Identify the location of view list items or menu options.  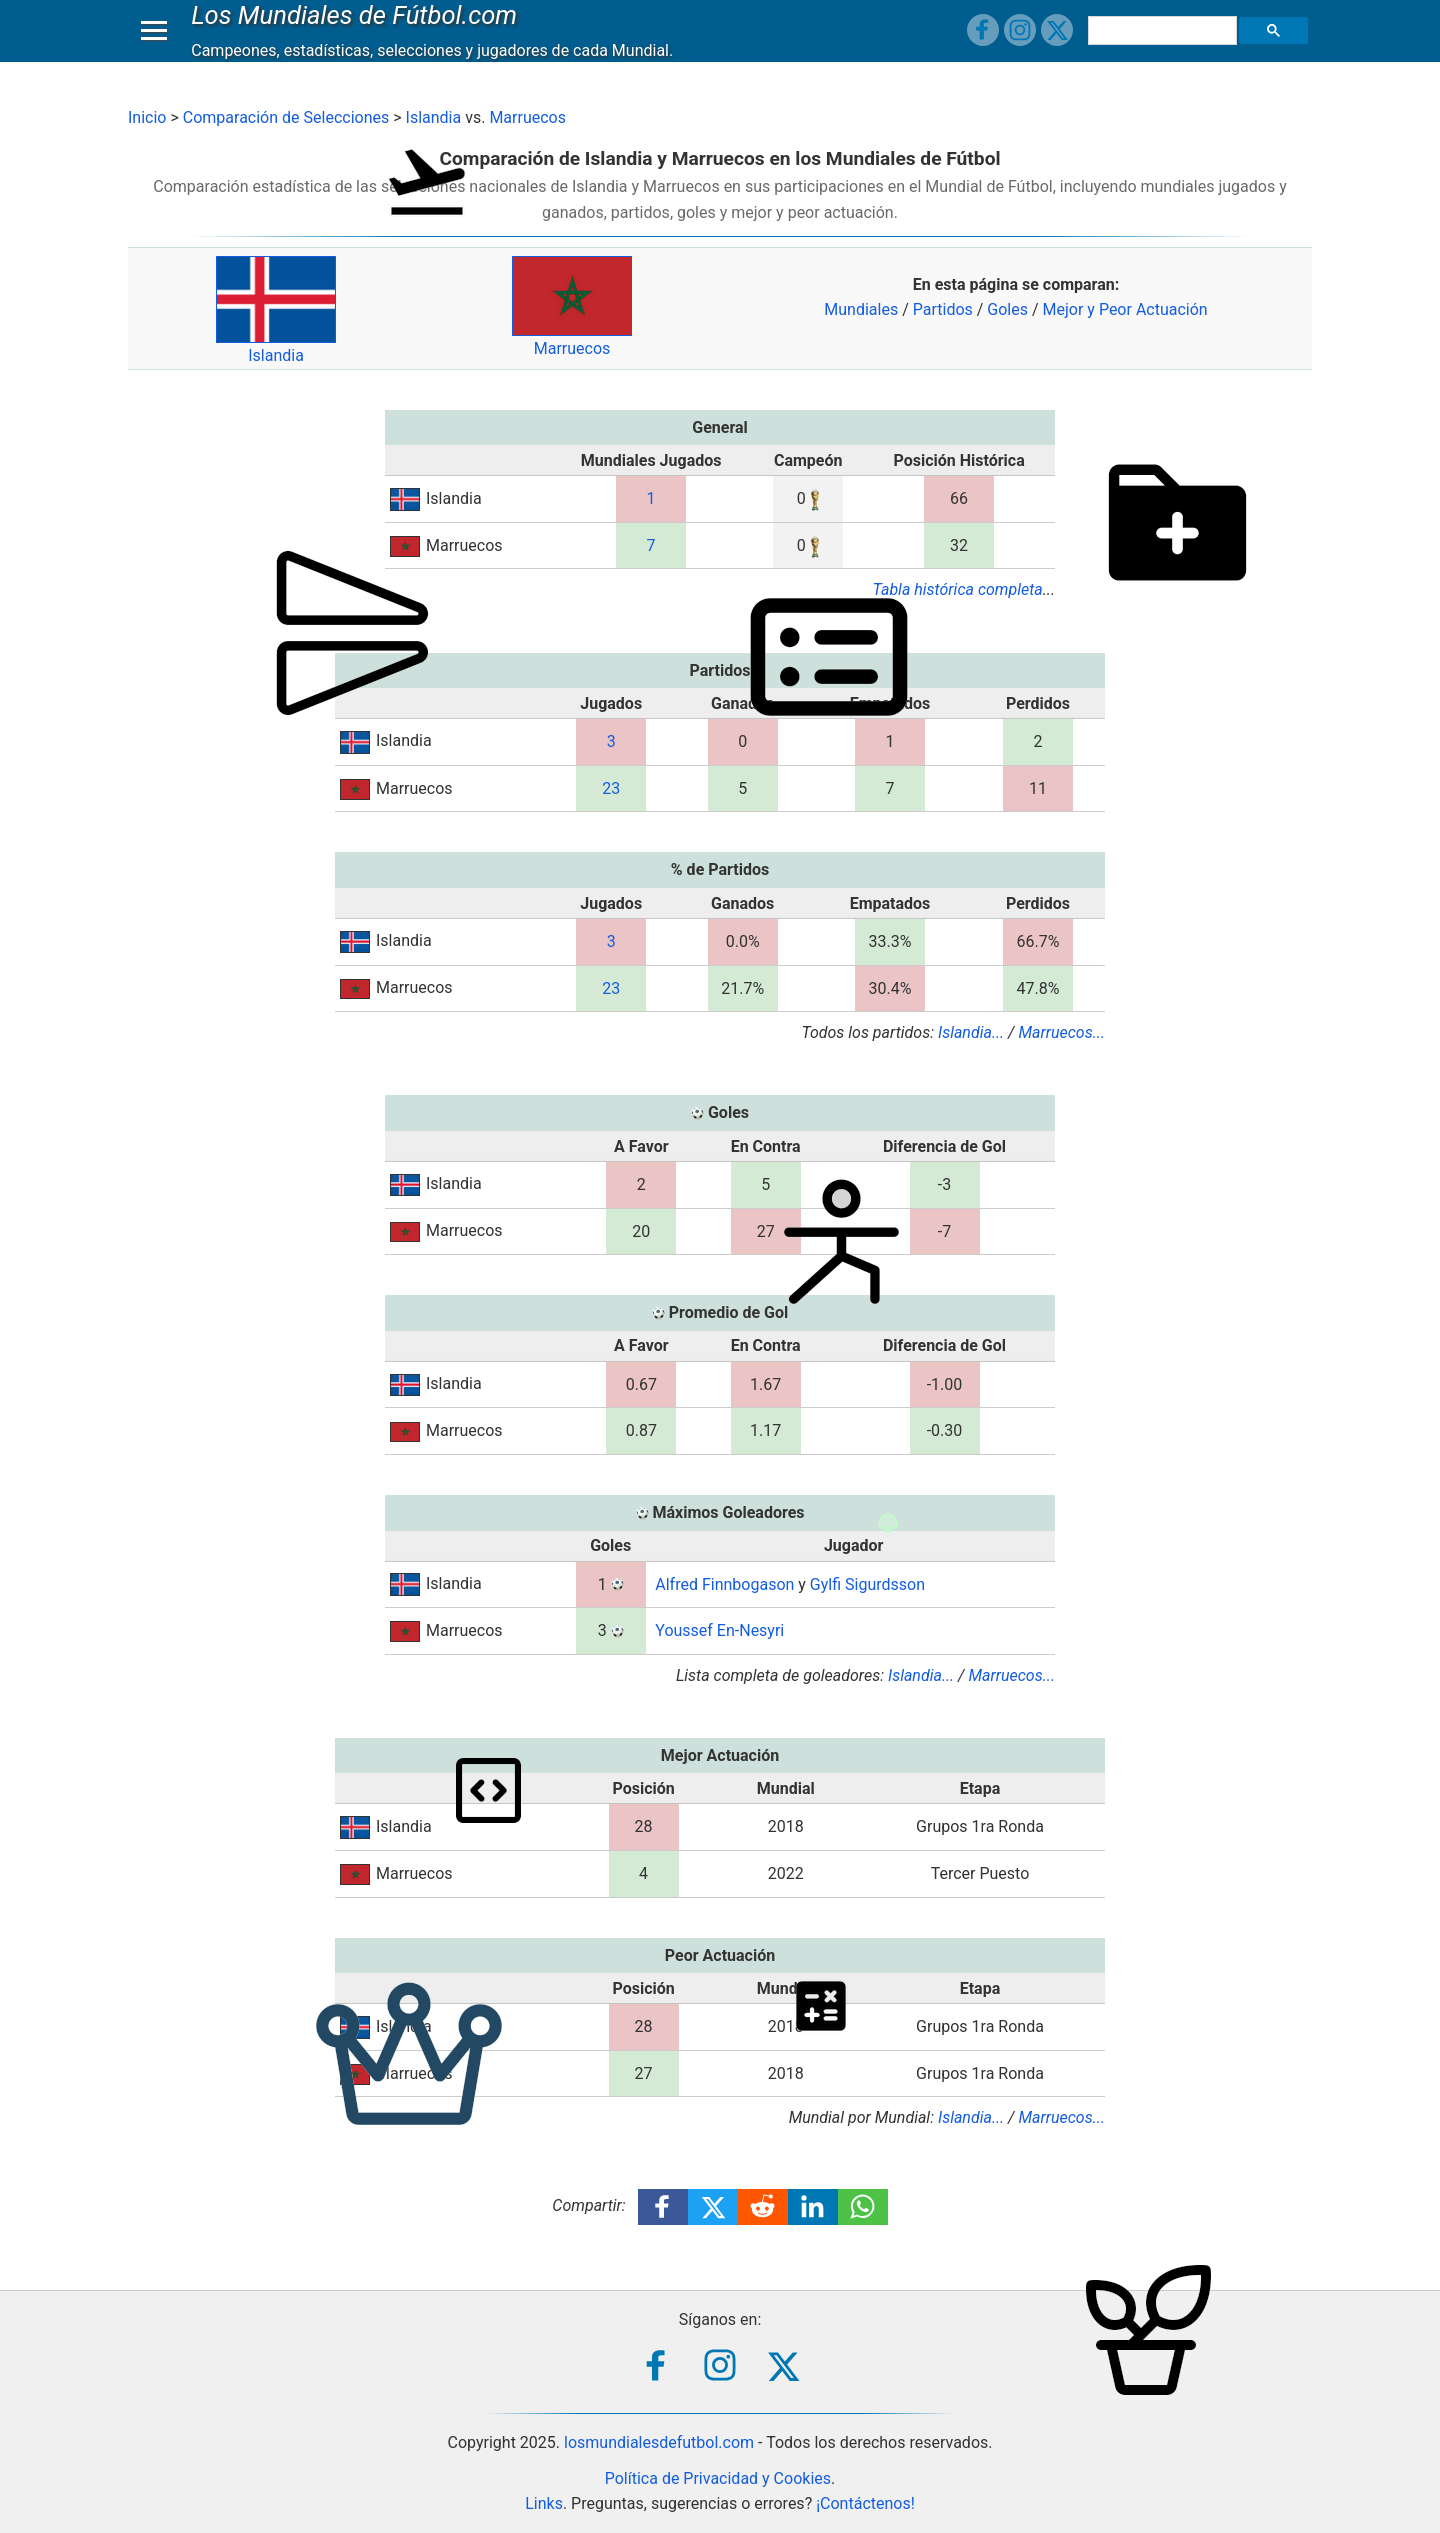
(829, 657).